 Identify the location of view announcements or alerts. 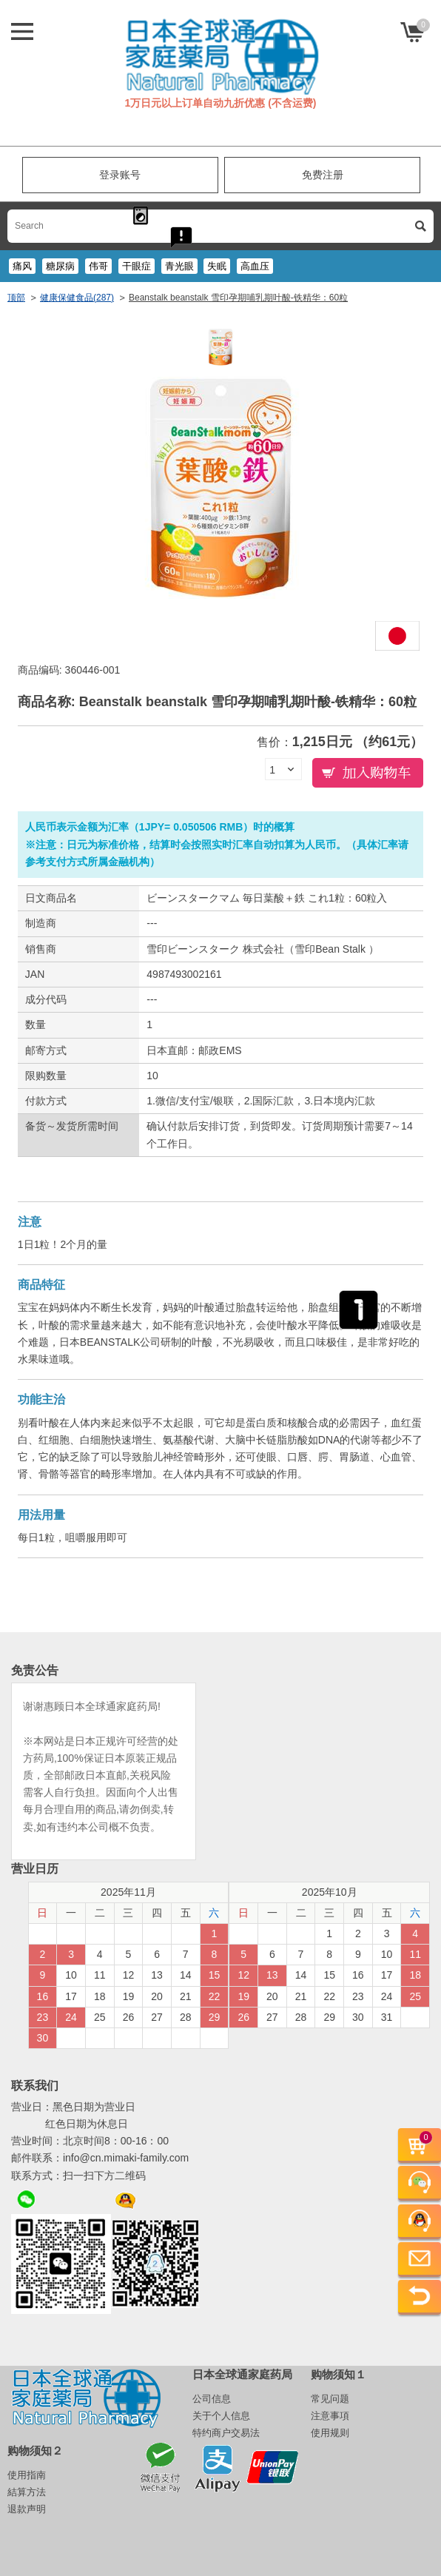
(181, 238).